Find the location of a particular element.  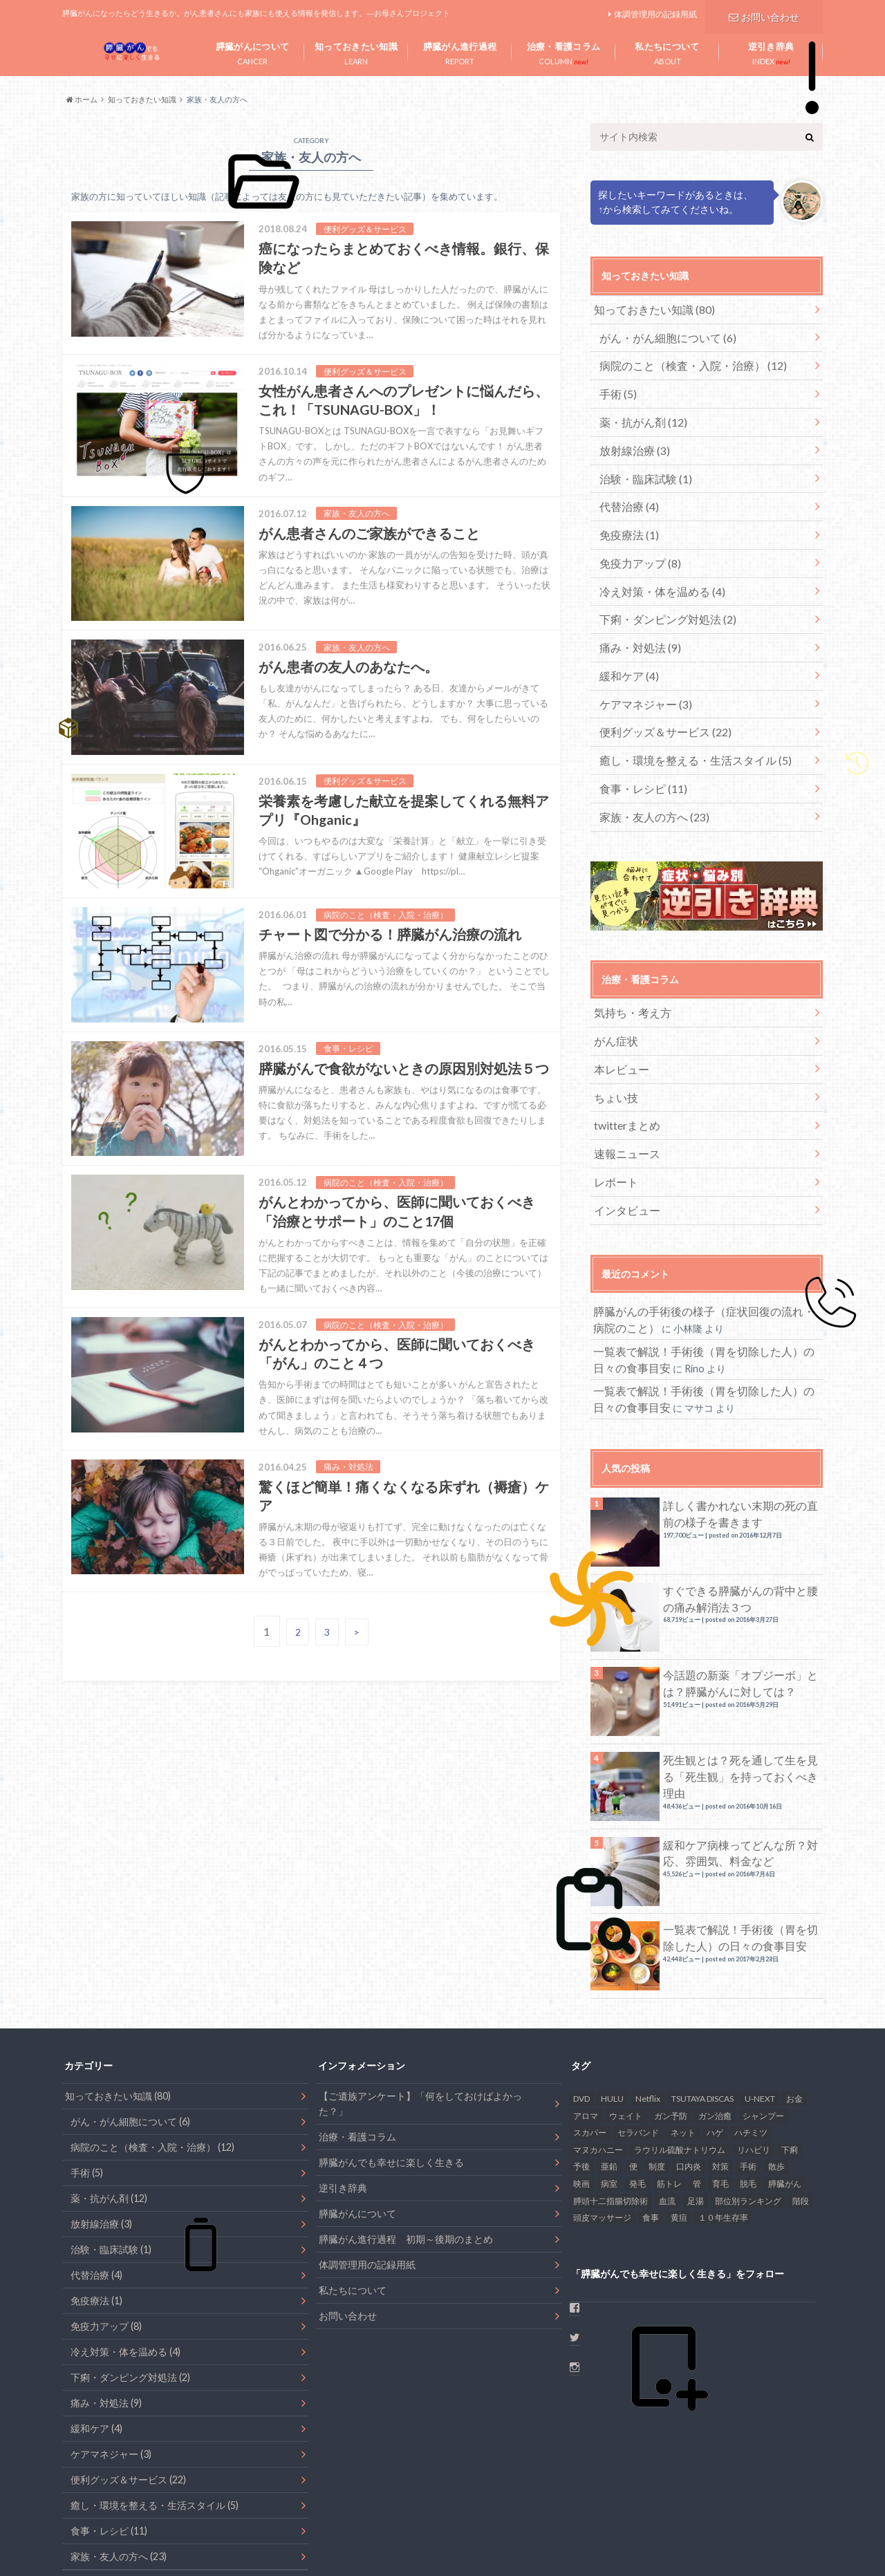

search clipboard contents is located at coordinates (589, 1909).